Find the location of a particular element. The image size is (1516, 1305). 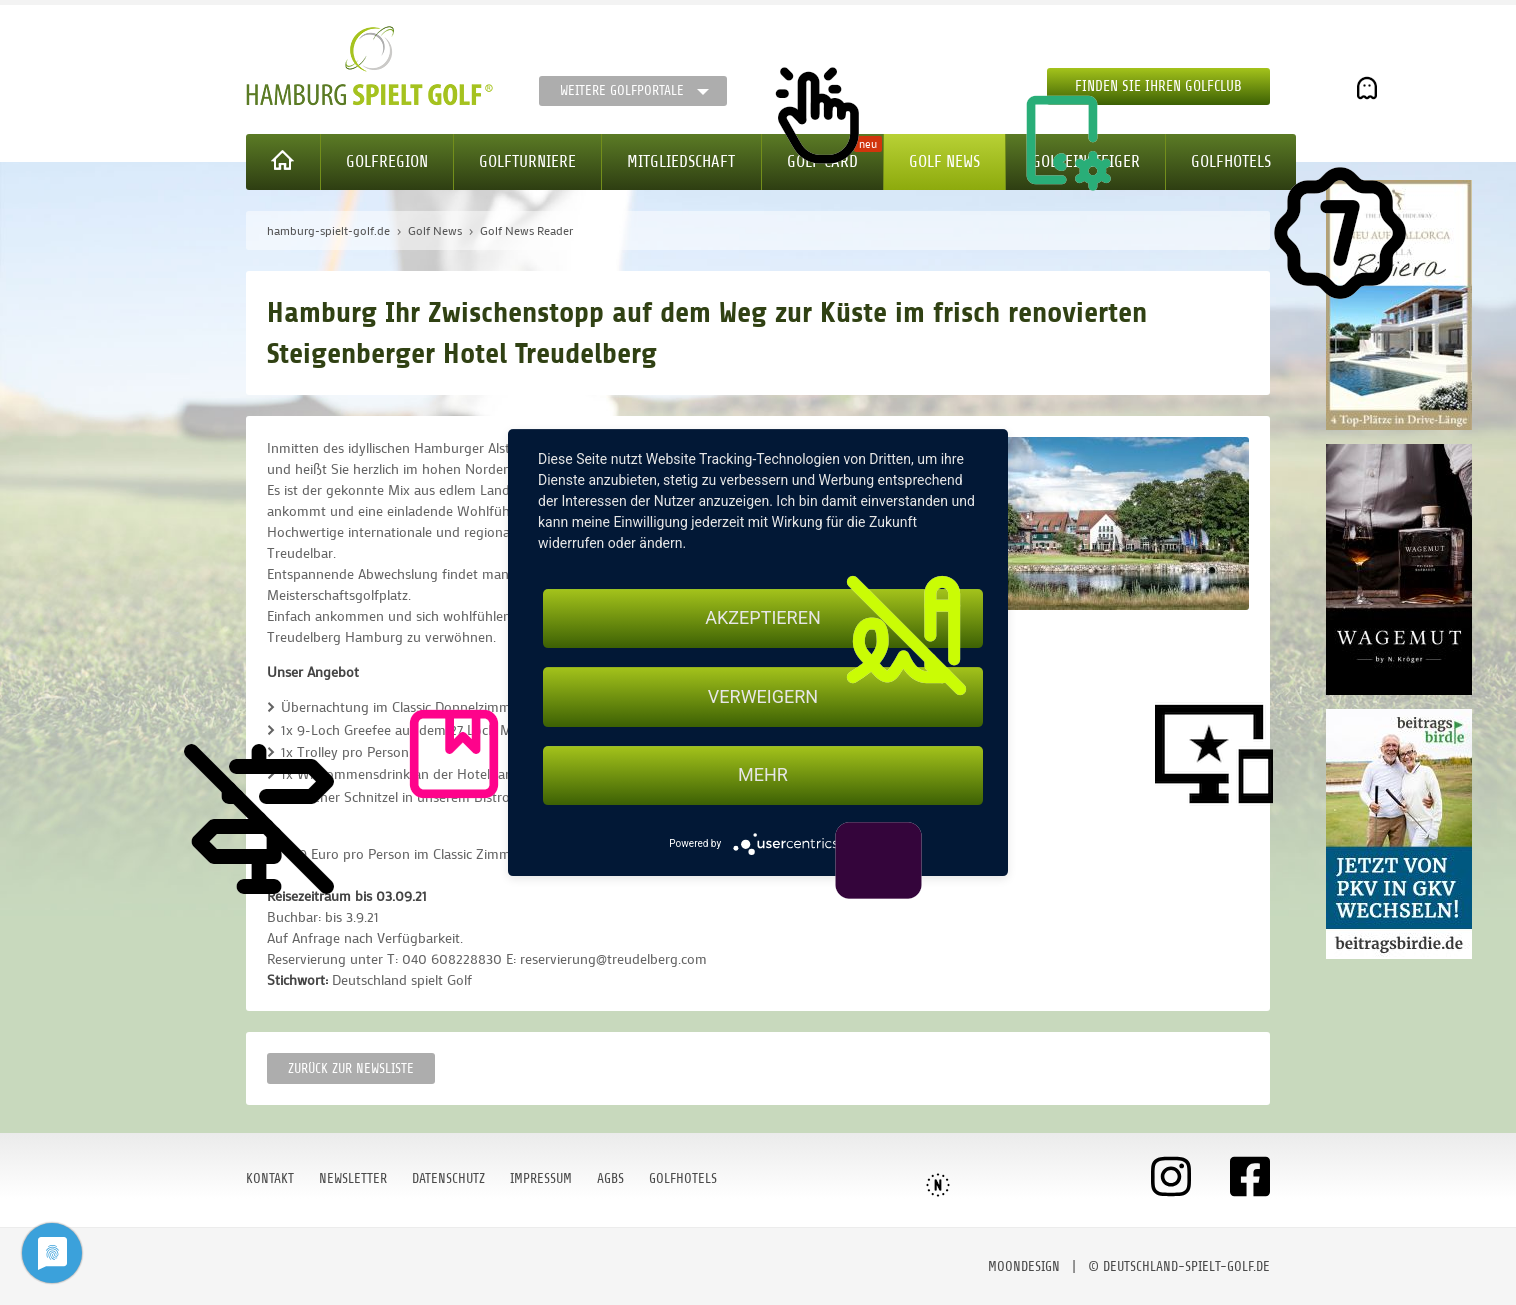

directions or navigation unavailable is located at coordinates (259, 819).